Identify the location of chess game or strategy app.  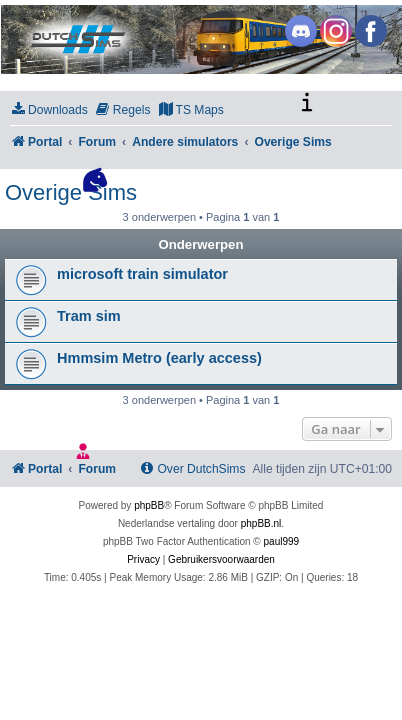
(95, 179).